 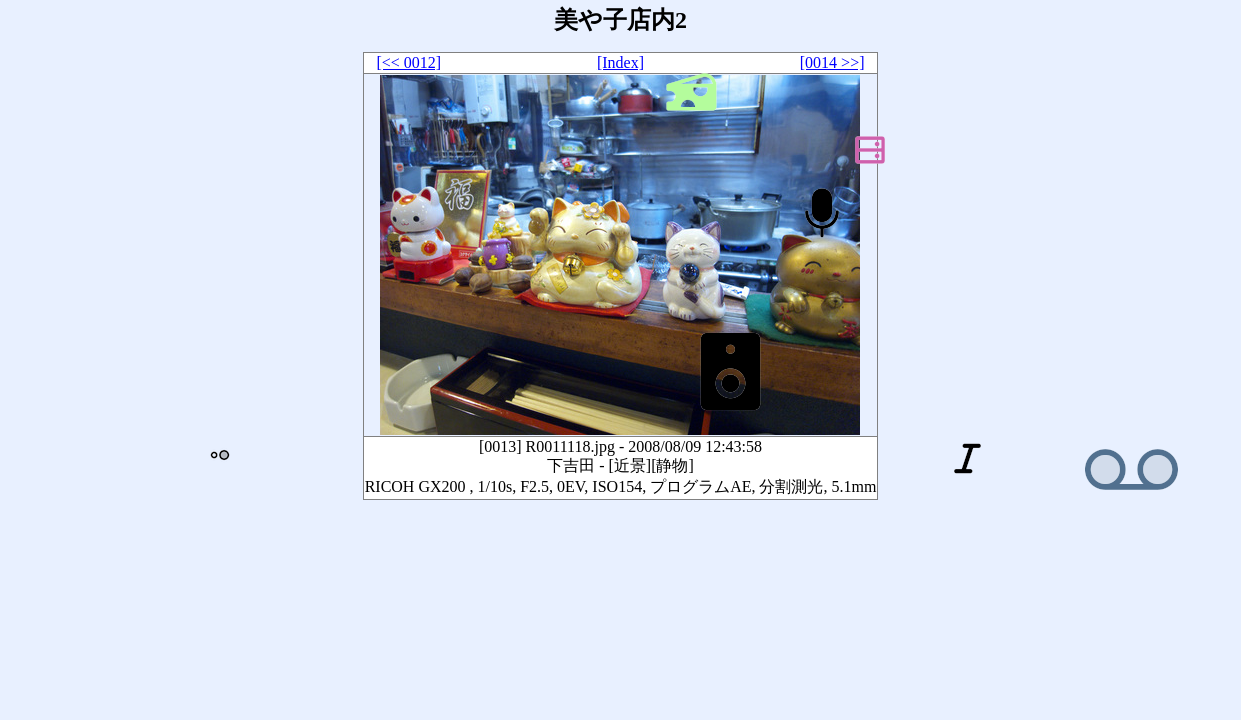 I want to click on toggle HDR strong mode for photos, so click(x=220, y=455).